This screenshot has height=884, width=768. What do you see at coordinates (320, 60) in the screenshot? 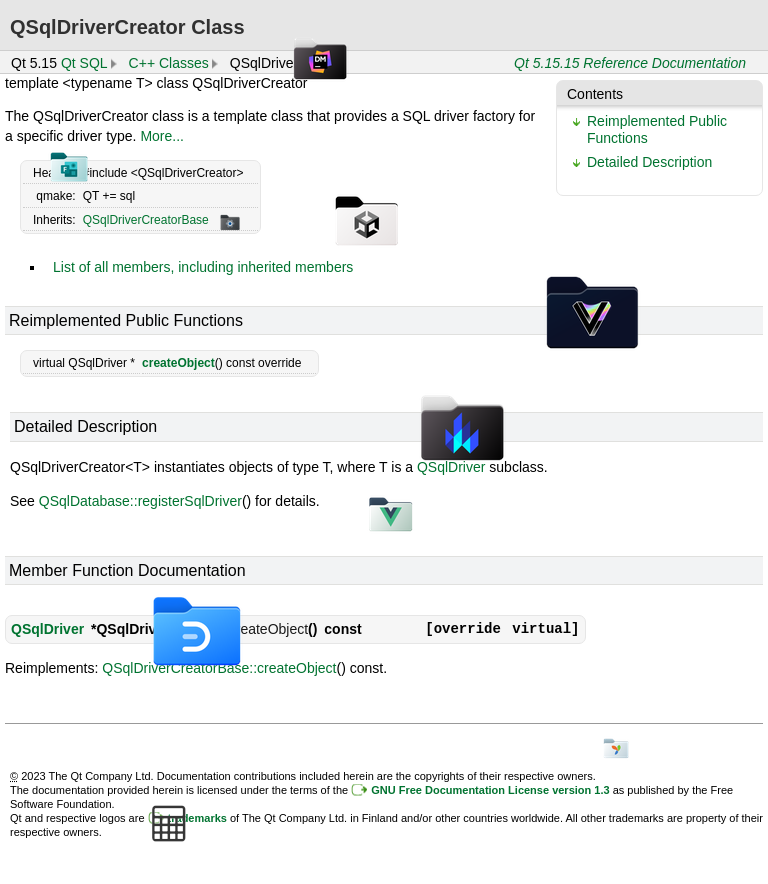
I see `open JetBrains dotMemory project folder` at bounding box center [320, 60].